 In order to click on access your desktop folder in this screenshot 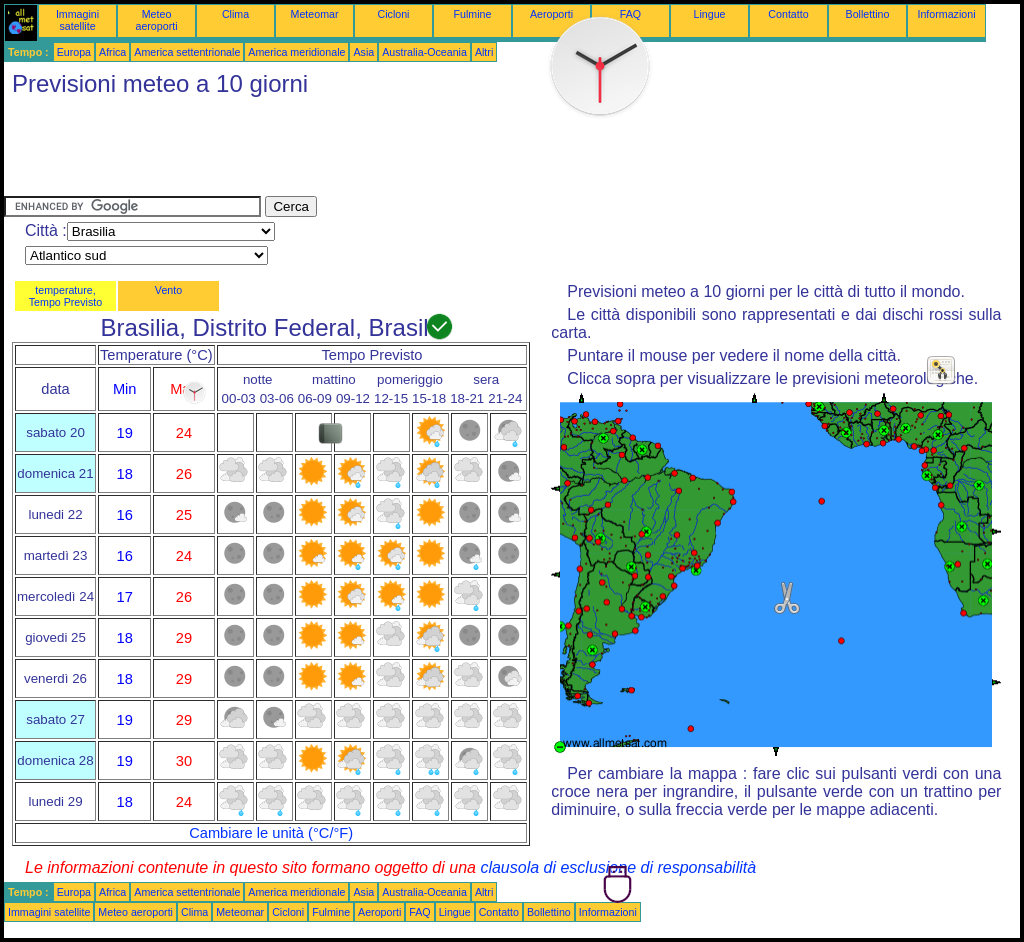, I will do `click(330, 432)`.